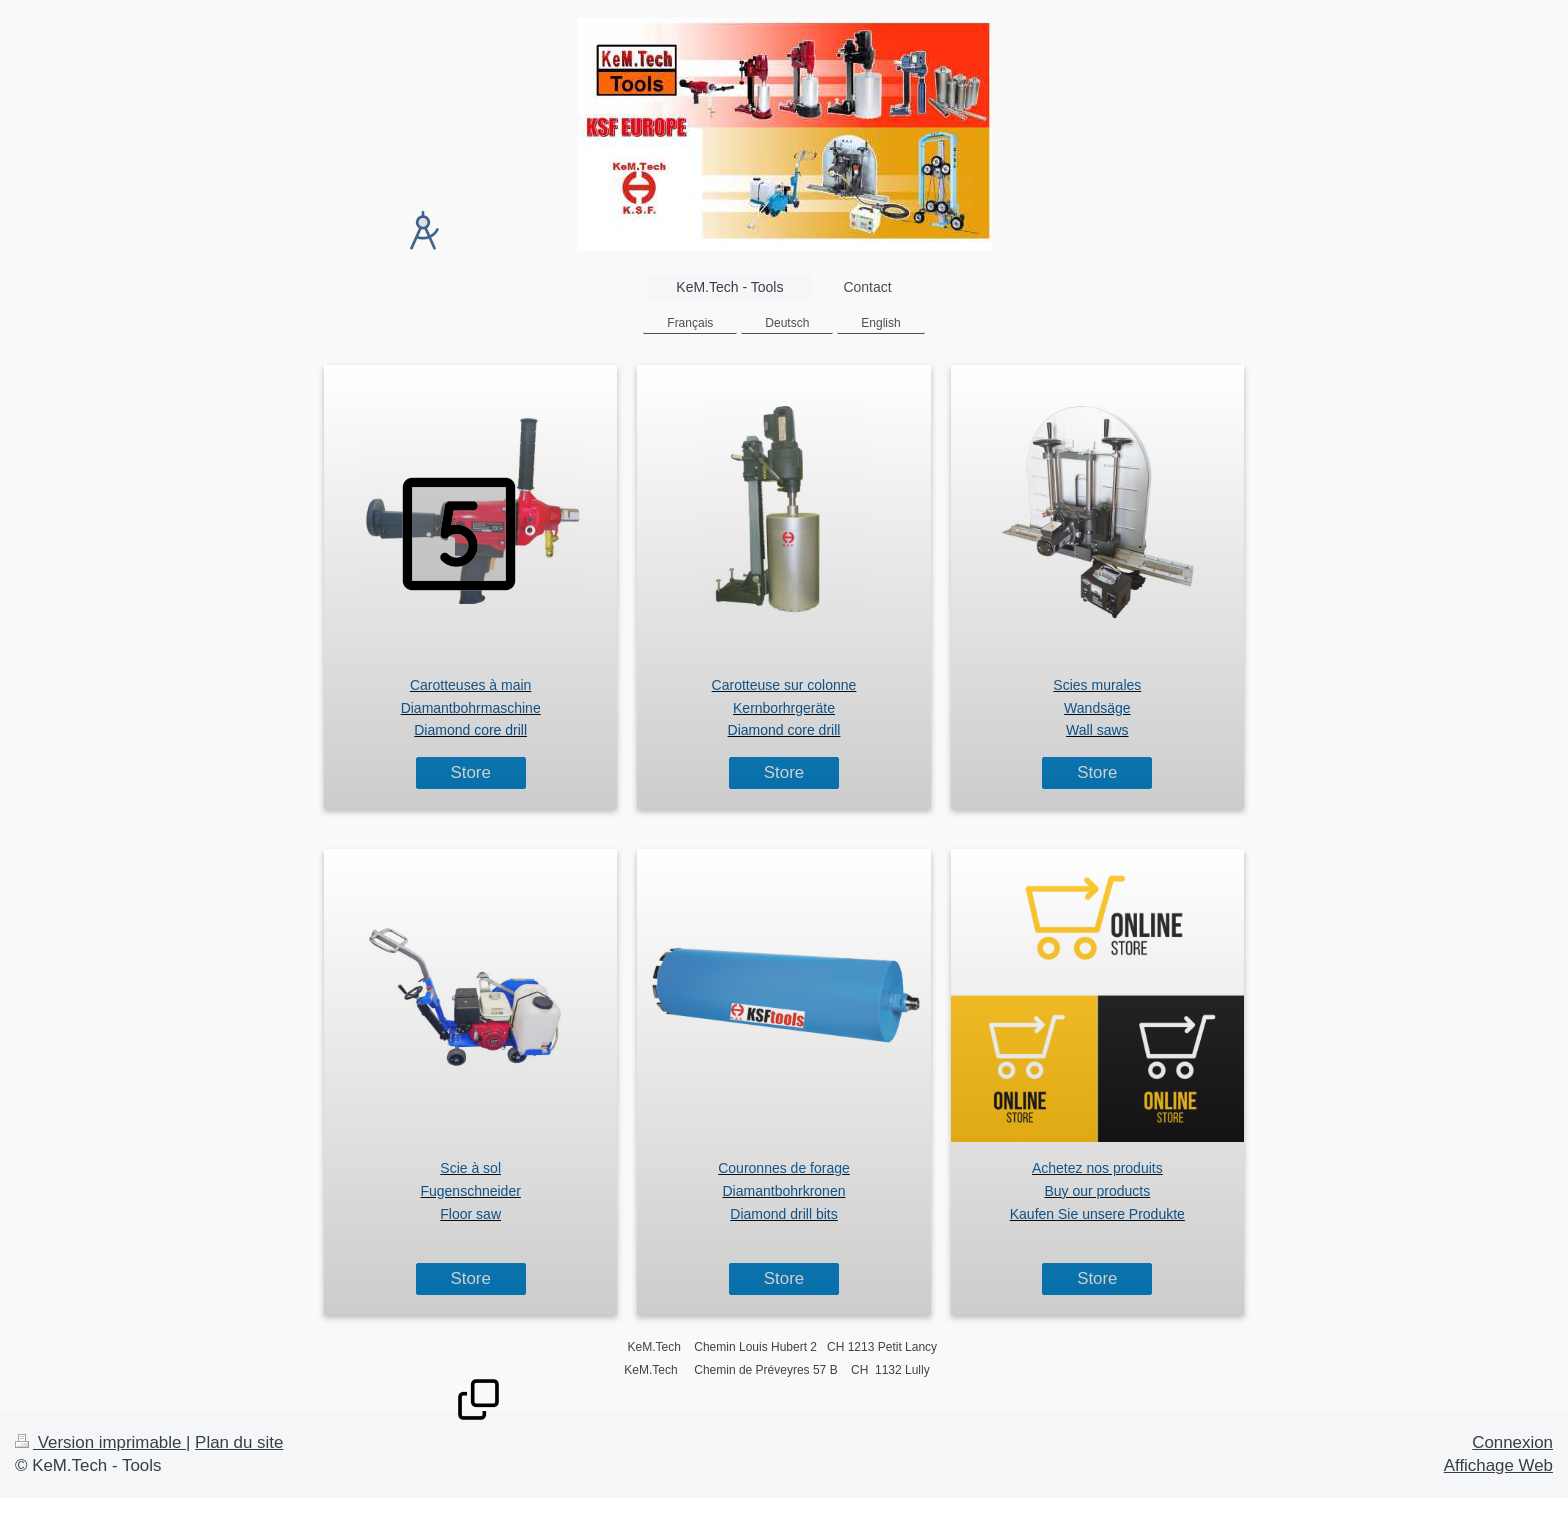 Image resolution: width=1568 pixels, height=1528 pixels. I want to click on access drawing or measurement tools, so click(423, 231).